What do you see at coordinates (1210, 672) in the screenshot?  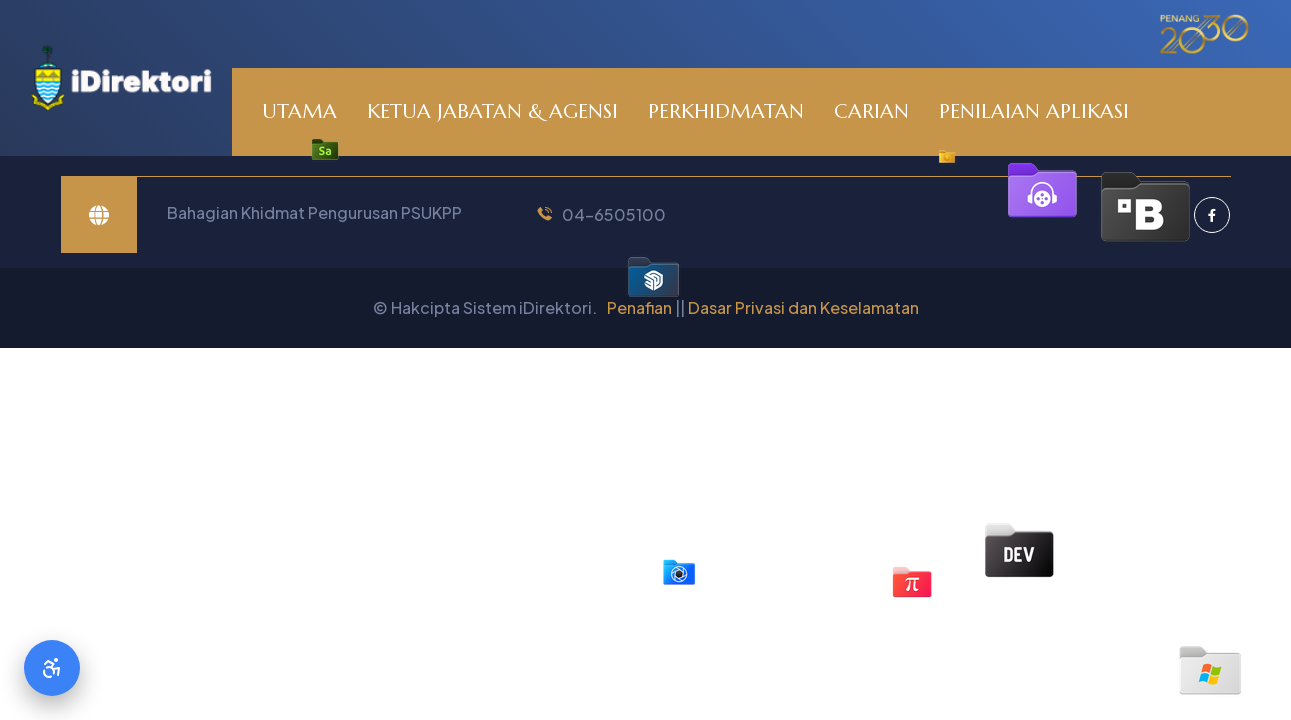 I see `open windows 7 system files folder` at bounding box center [1210, 672].